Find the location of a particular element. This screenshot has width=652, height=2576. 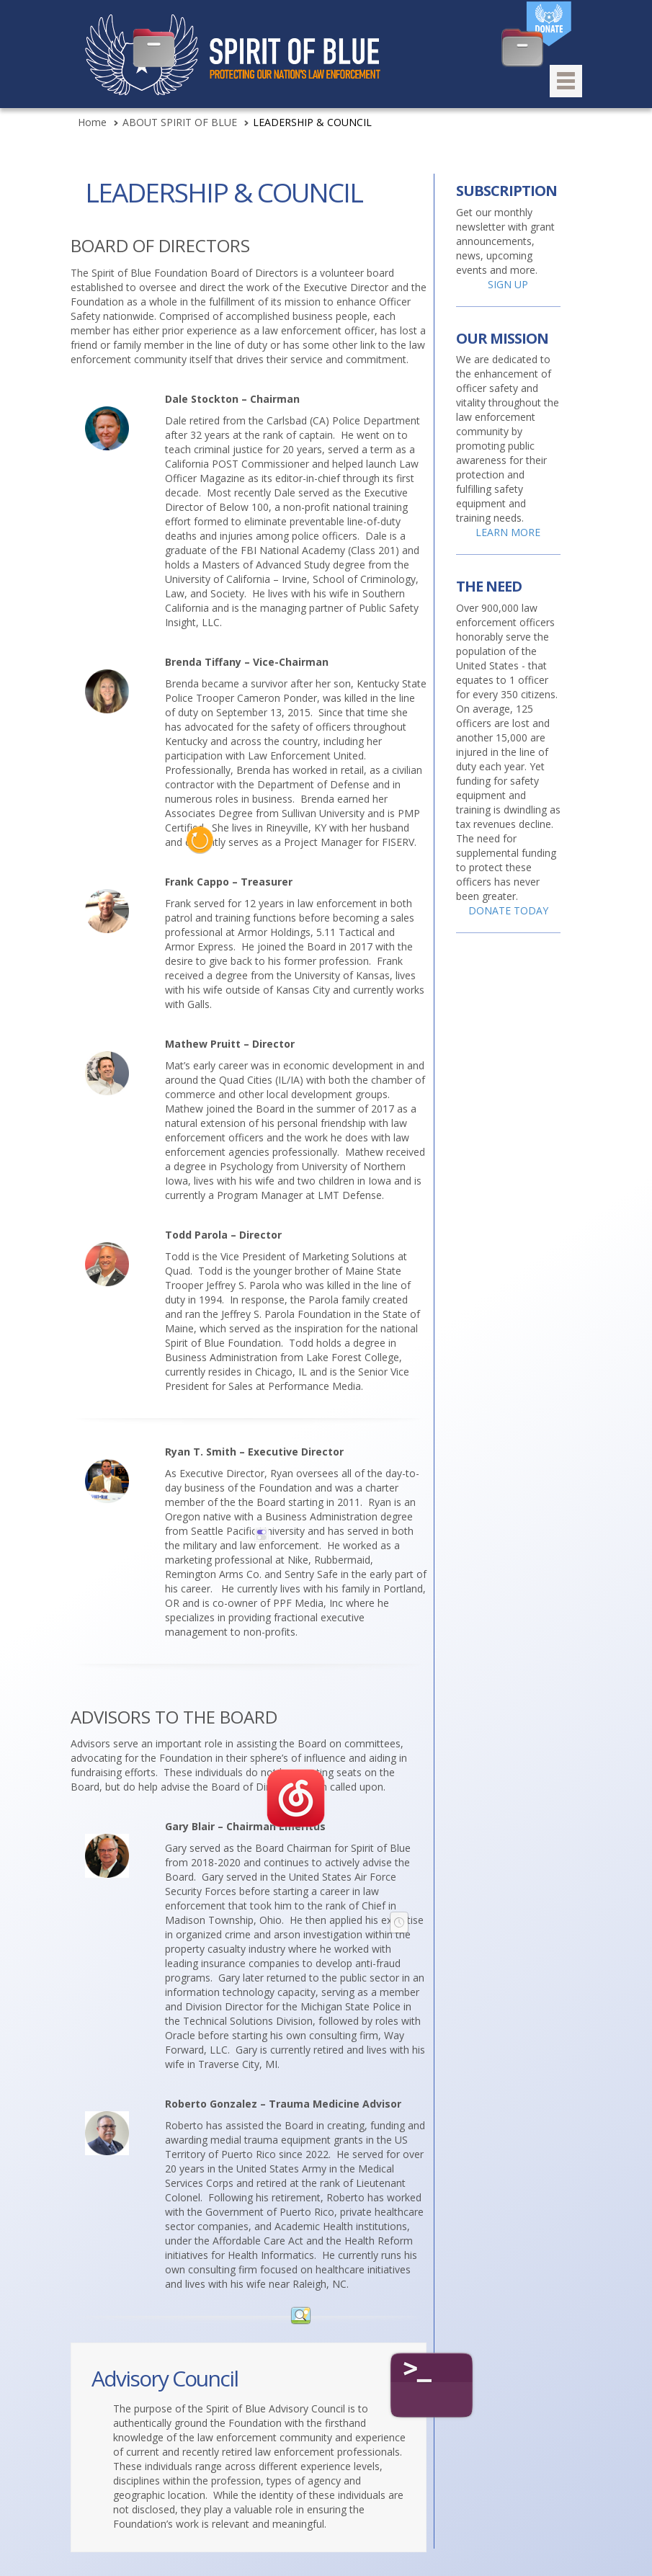

open image viewer application is located at coordinates (300, 2315).